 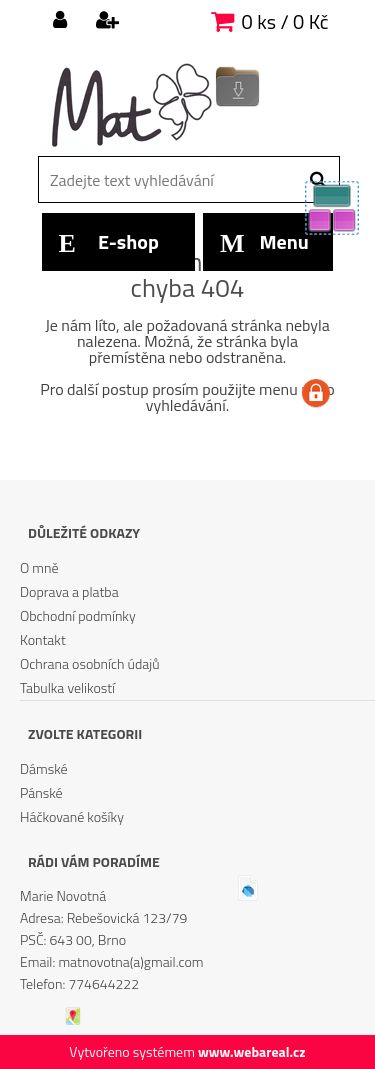 What do you see at coordinates (248, 888) in the screenshot?
I see `dart programming language source file` at bounding box center [248, 888].